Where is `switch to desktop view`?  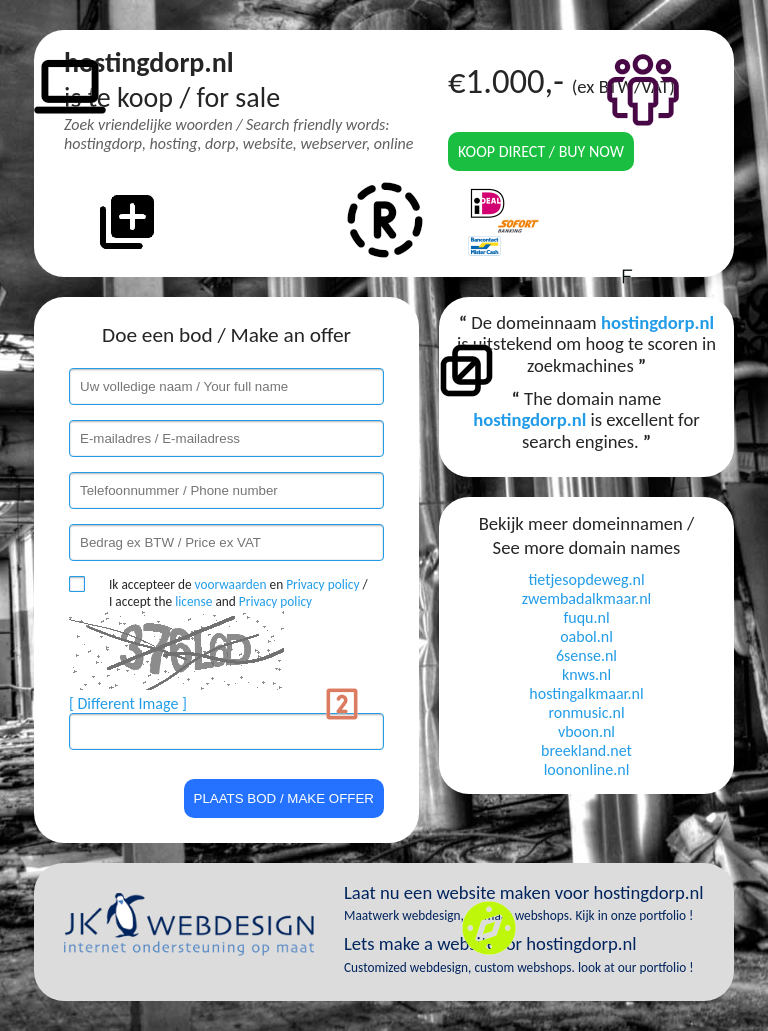
switch to desktop view is located at coordinates (70, 85).